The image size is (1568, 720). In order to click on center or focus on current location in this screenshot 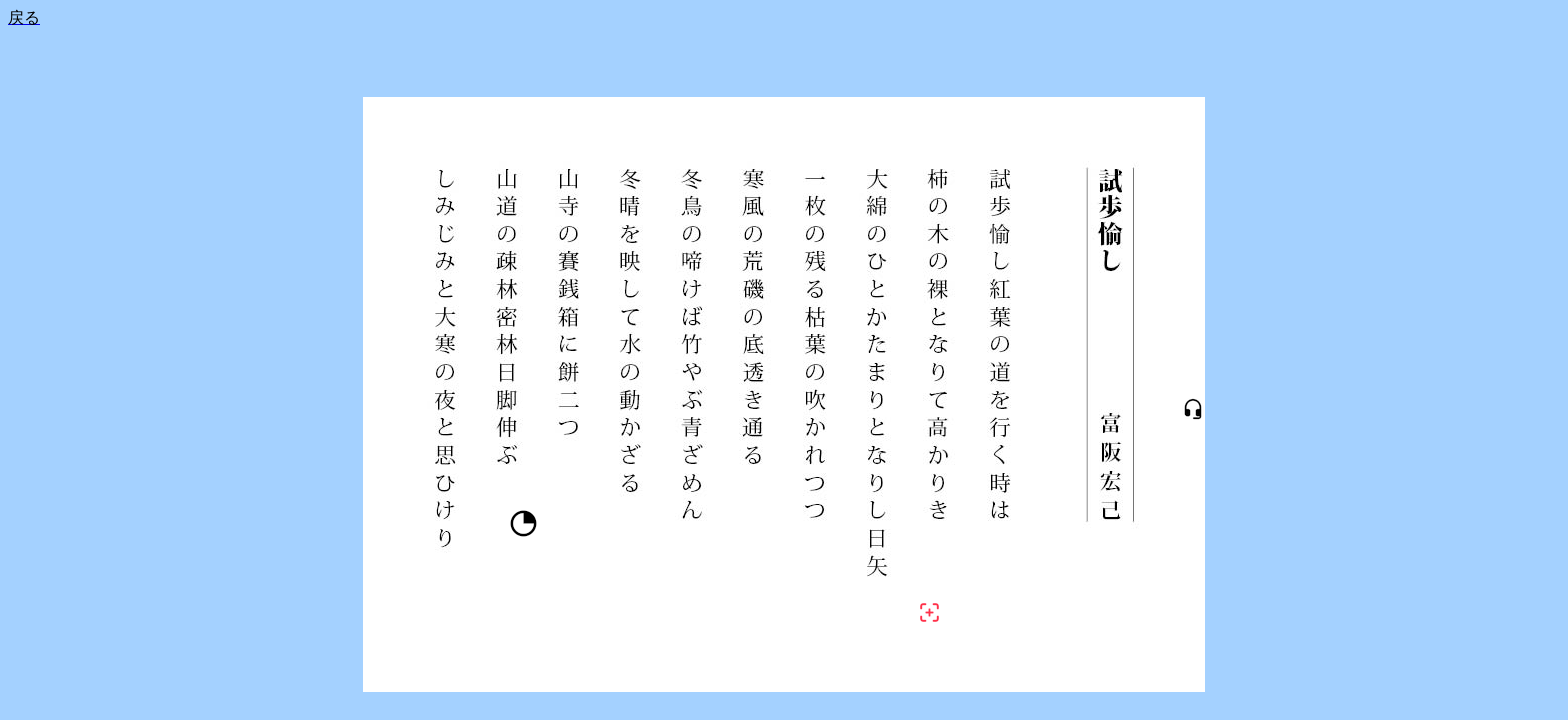, I will do `click(929, 612)`.